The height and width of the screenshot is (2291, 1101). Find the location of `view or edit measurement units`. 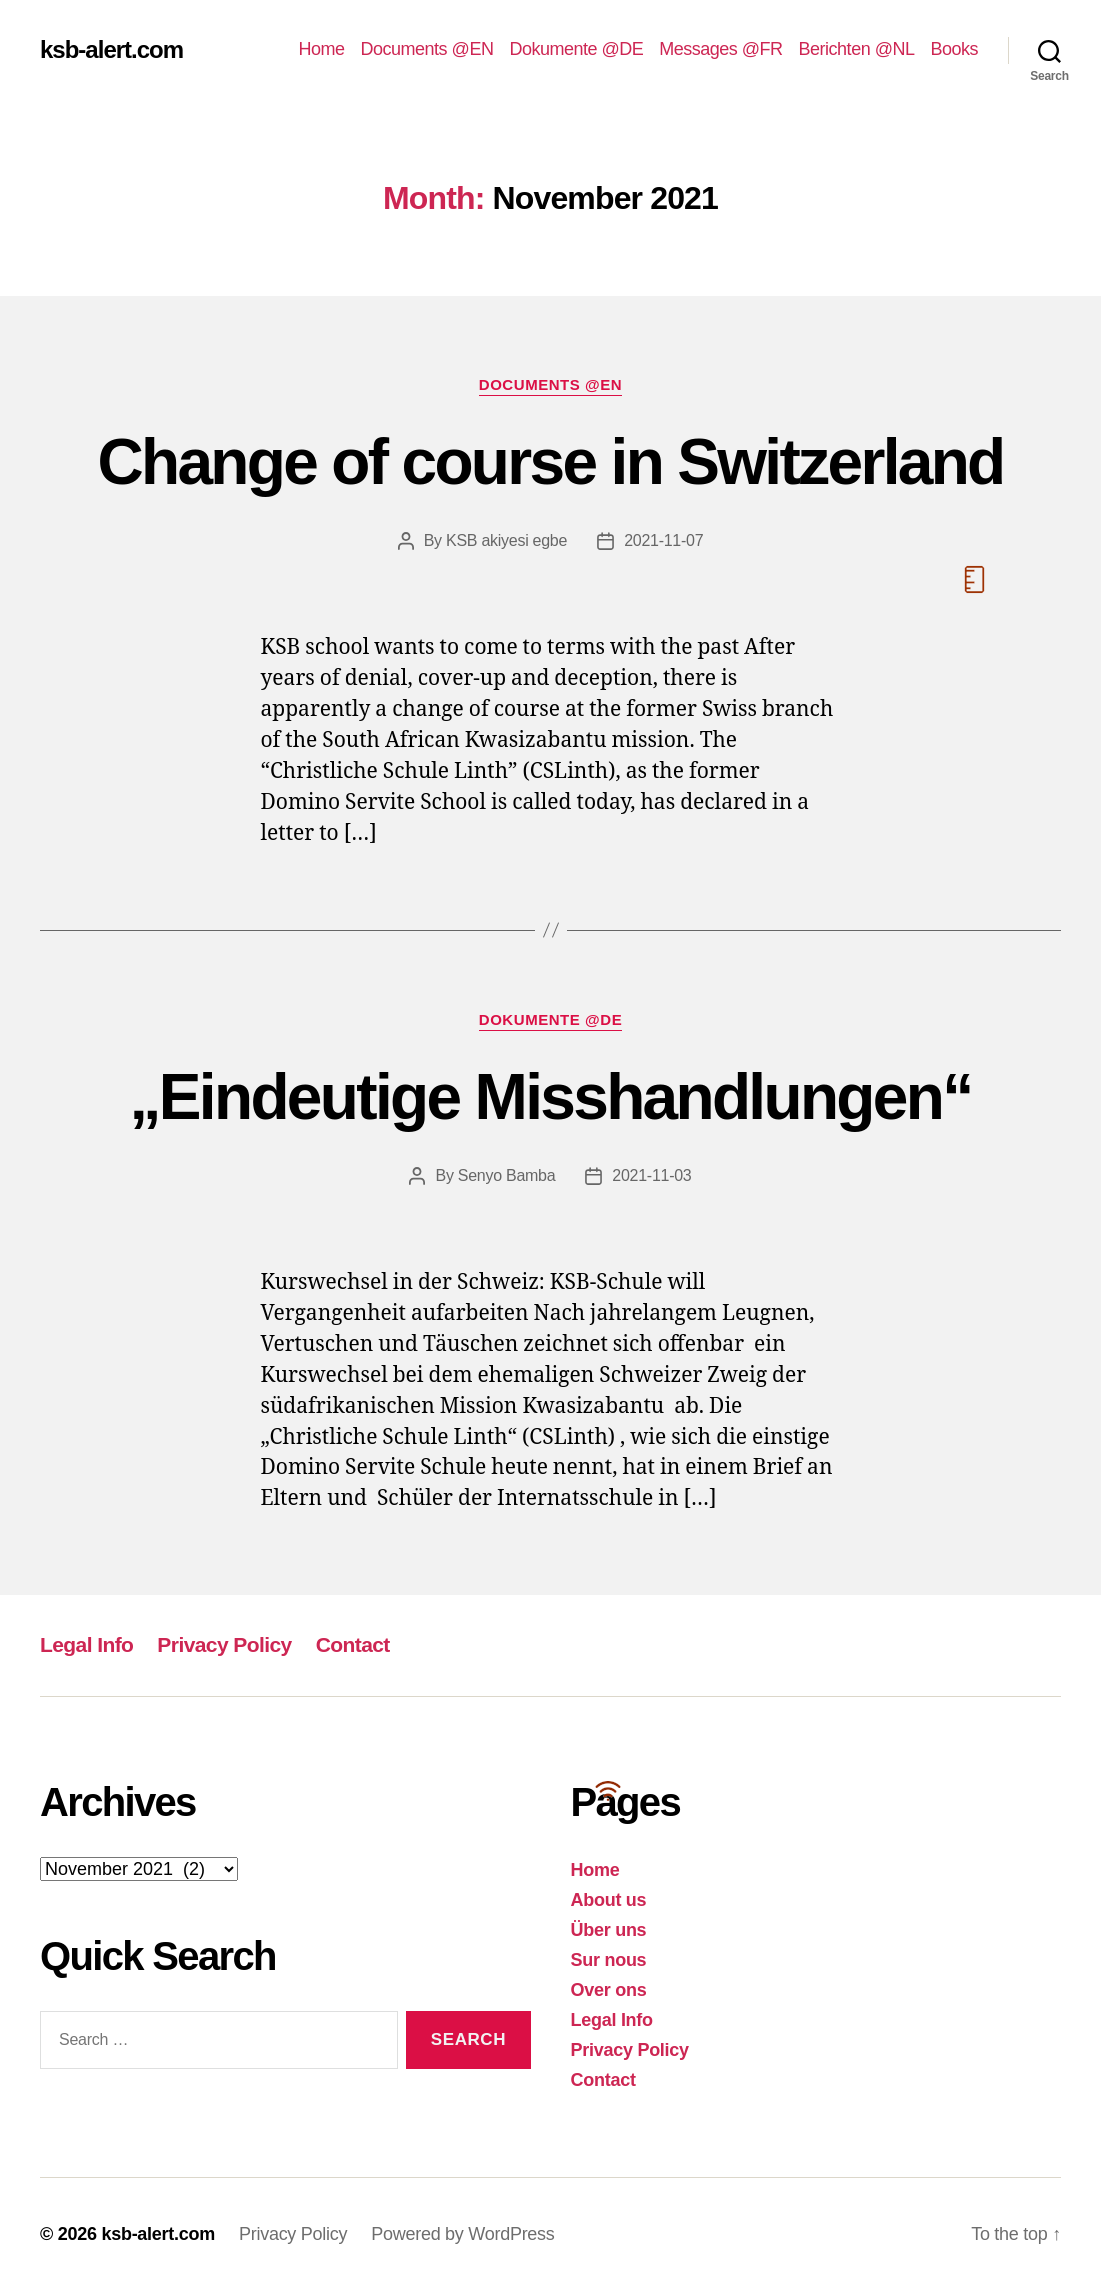

view or edit measurement units is located at coordinates (974, 579).